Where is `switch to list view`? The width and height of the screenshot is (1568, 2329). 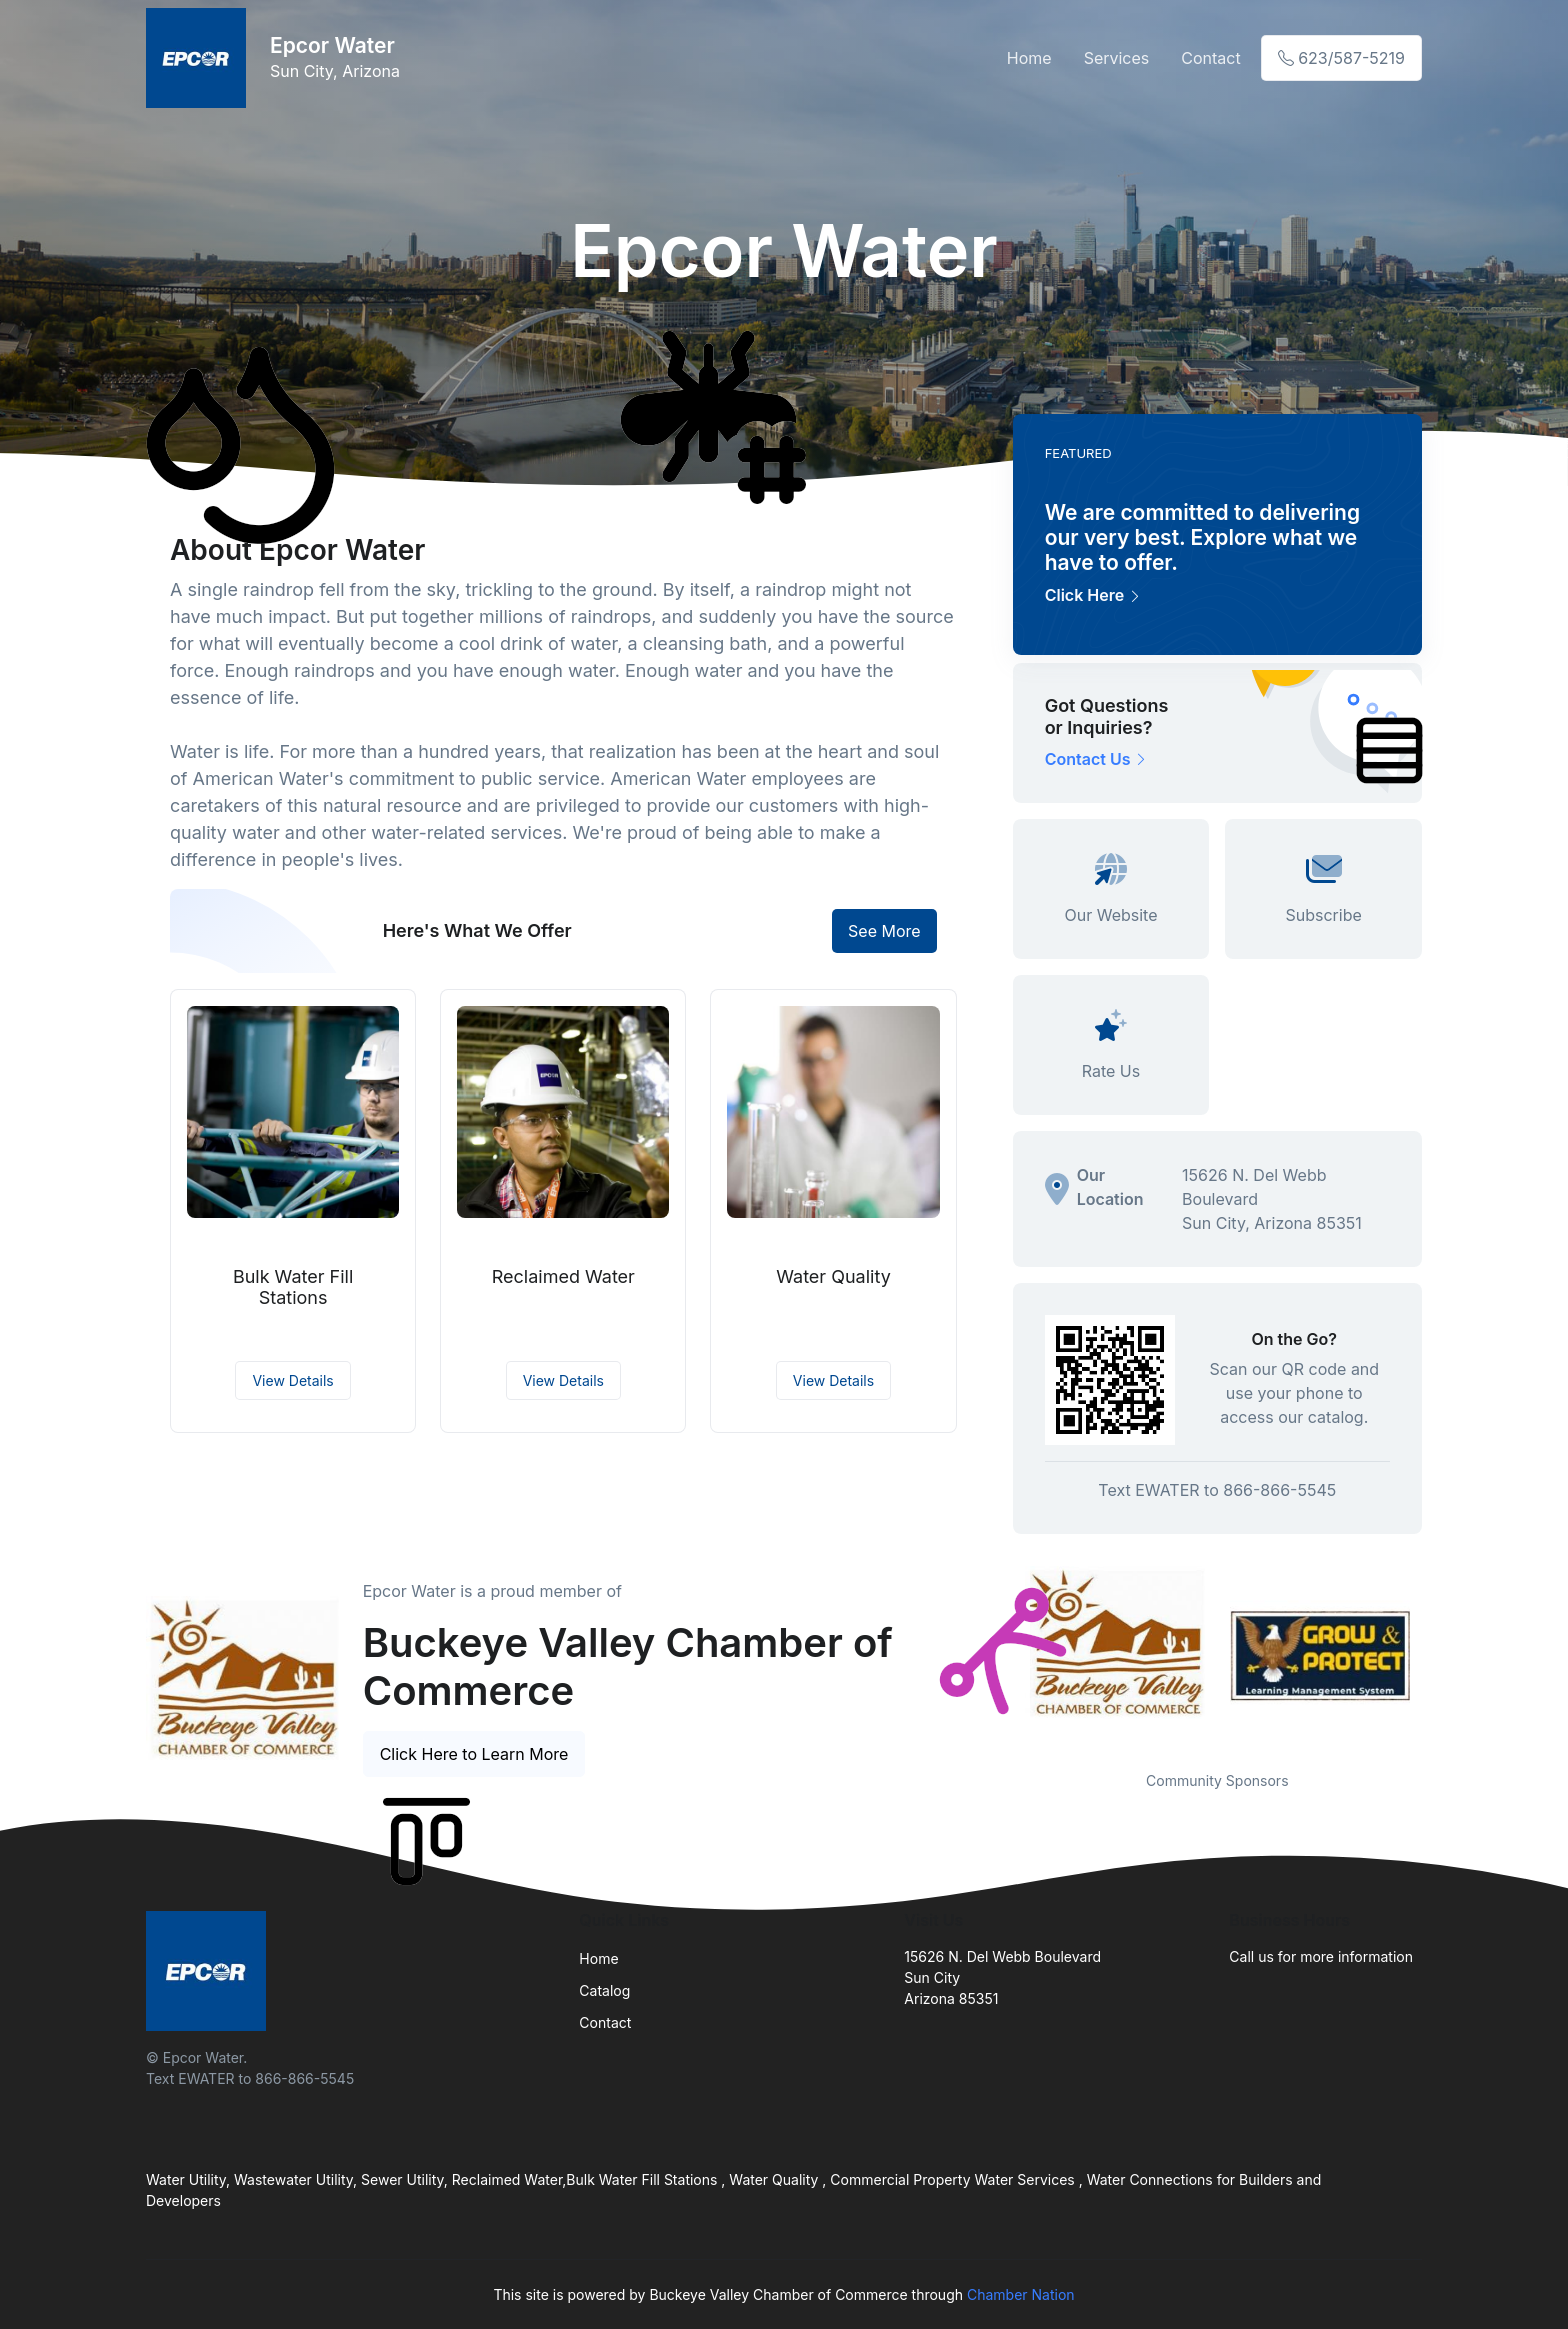 switch to list view is located at coordinates (1389, 750).